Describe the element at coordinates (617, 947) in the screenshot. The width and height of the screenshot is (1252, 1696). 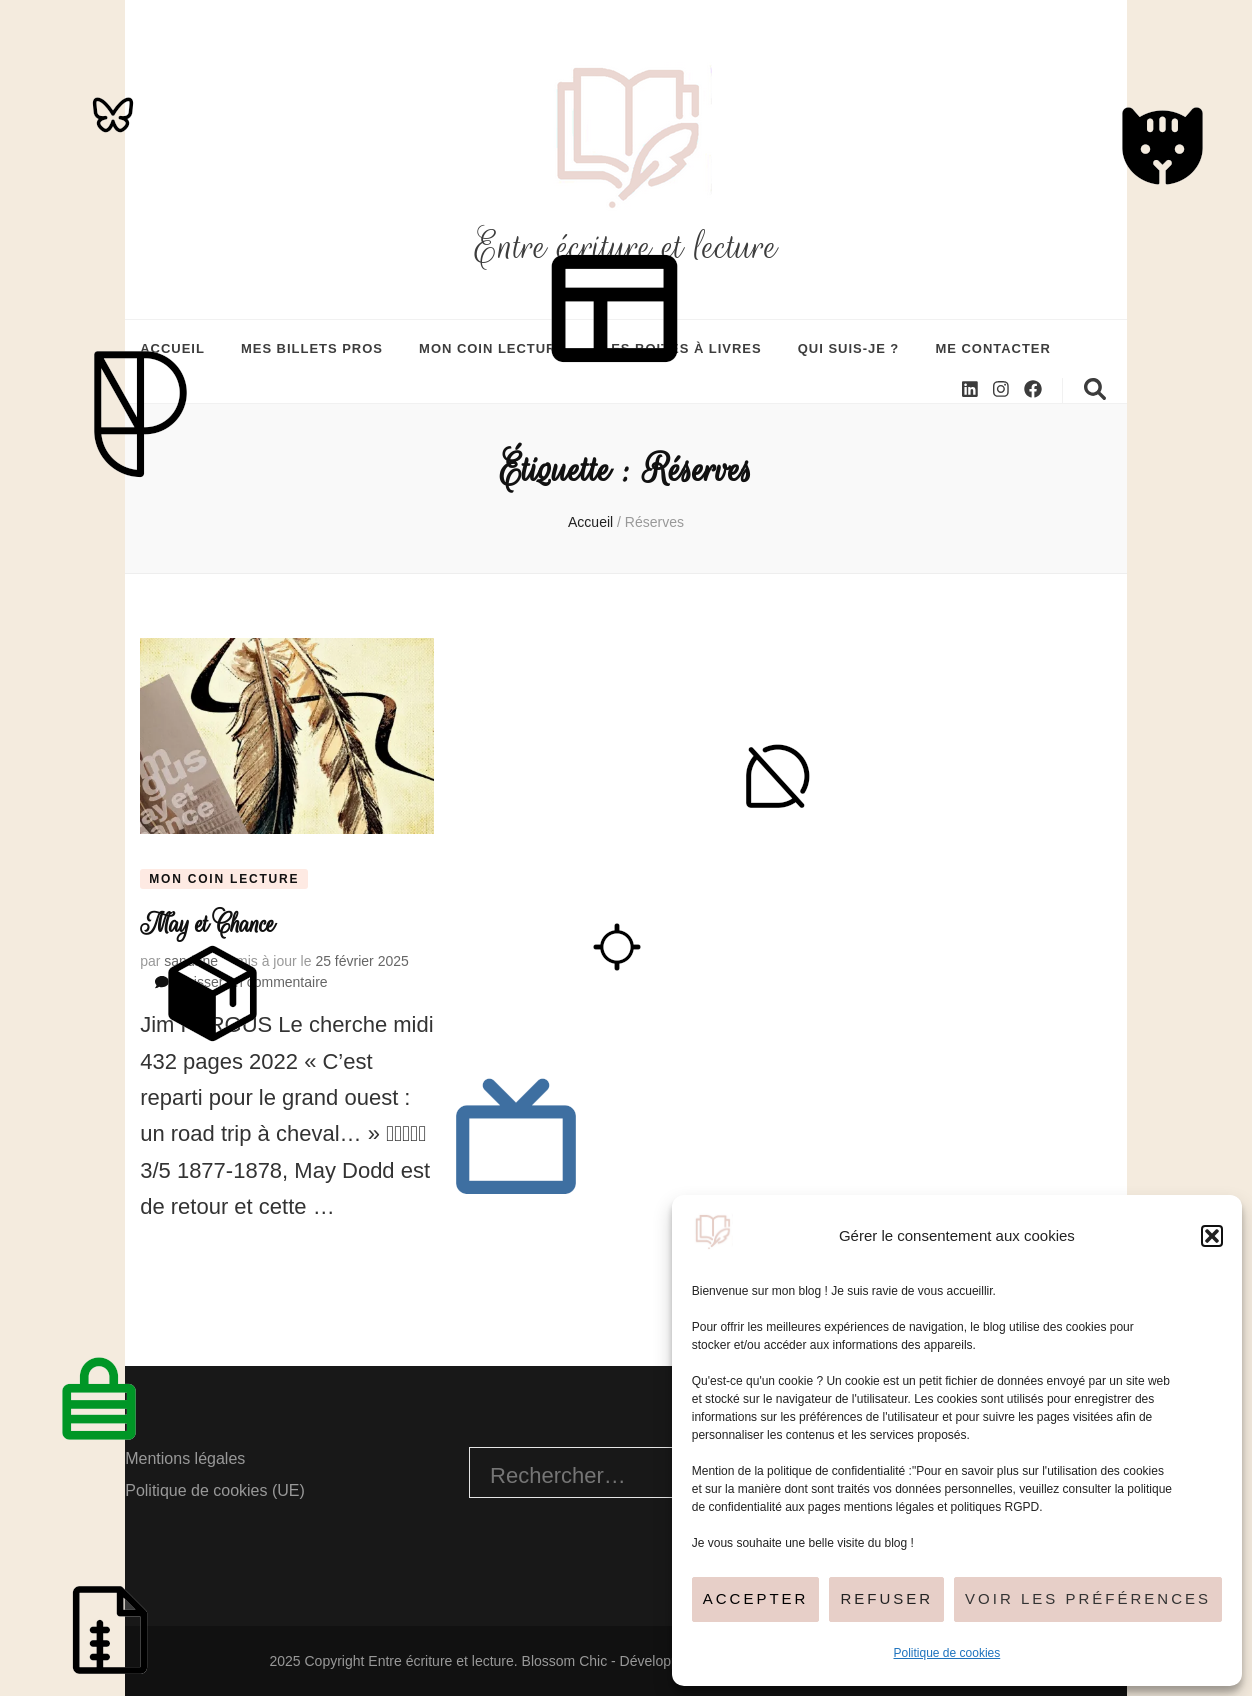
I see `find my current location on the map` at that location.